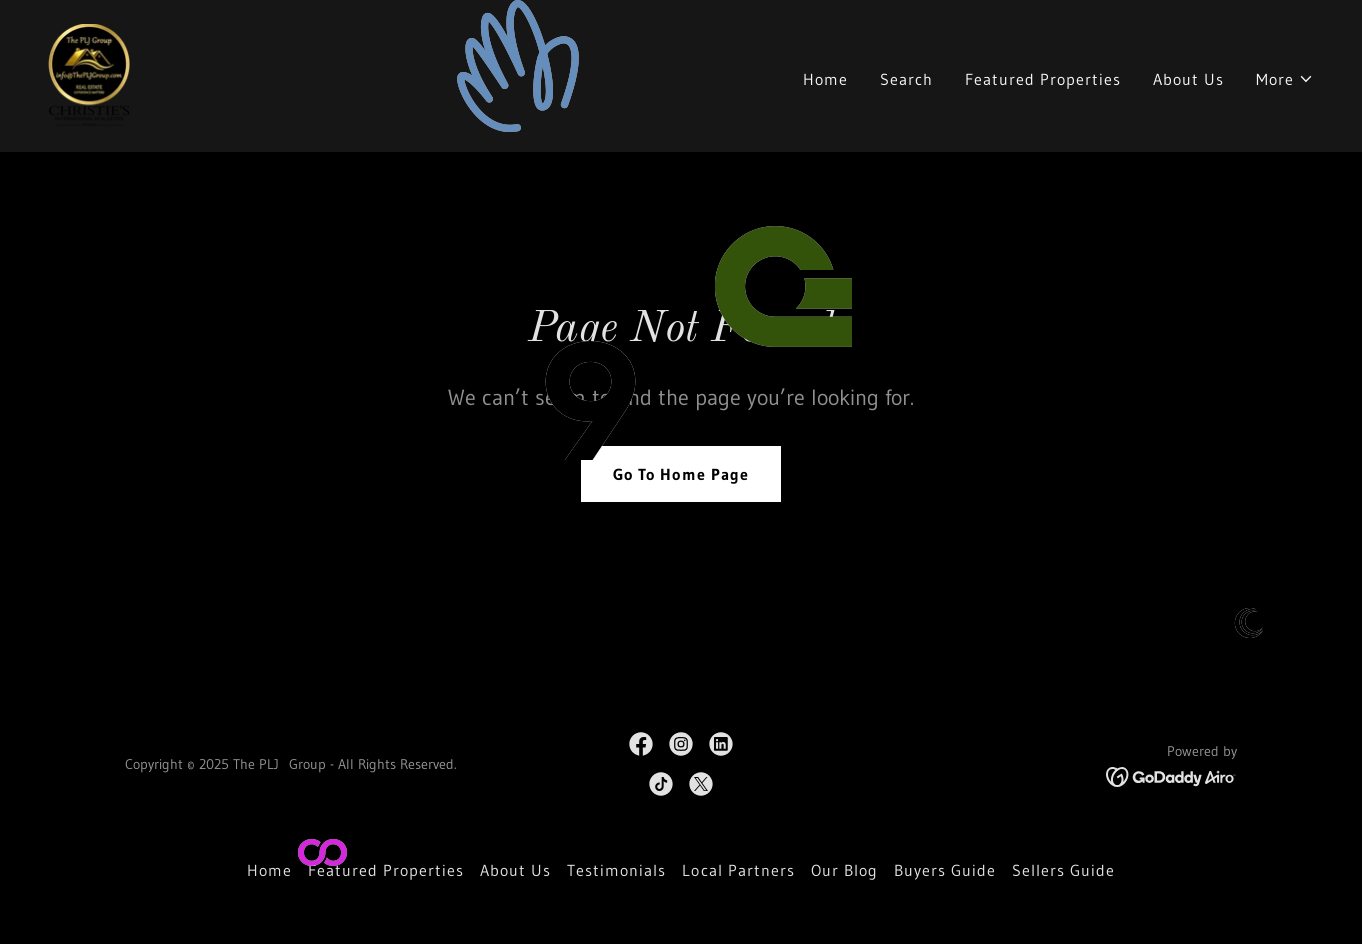  What do you see at coordinates (322, 852) in the screenshot?
I see `visit gitconnected developer portfolio platform` at bounding box center [322, 852].